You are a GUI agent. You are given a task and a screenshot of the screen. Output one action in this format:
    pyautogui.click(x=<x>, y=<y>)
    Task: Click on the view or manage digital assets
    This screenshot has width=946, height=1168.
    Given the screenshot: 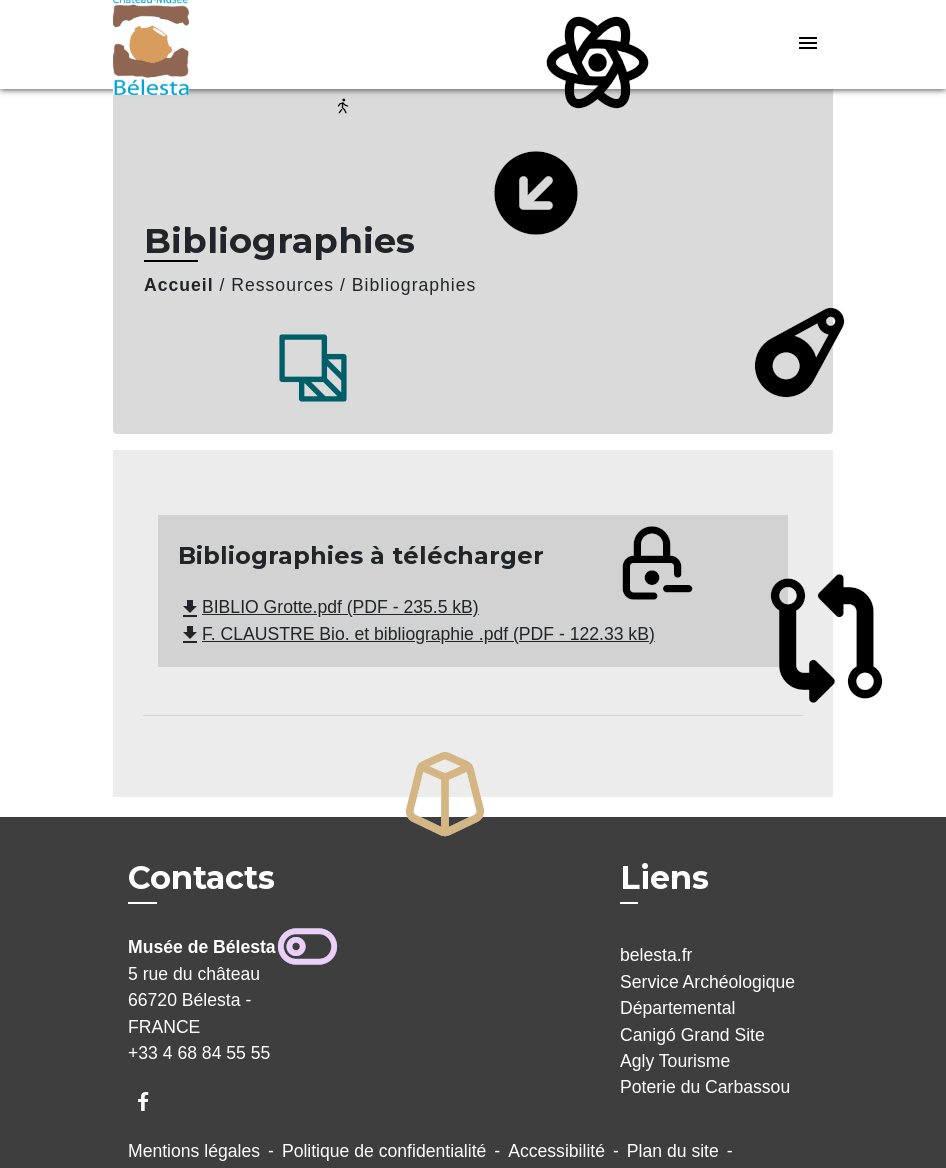 What is the action you would take?
    pyautogui.click(x=799, y=352)
    